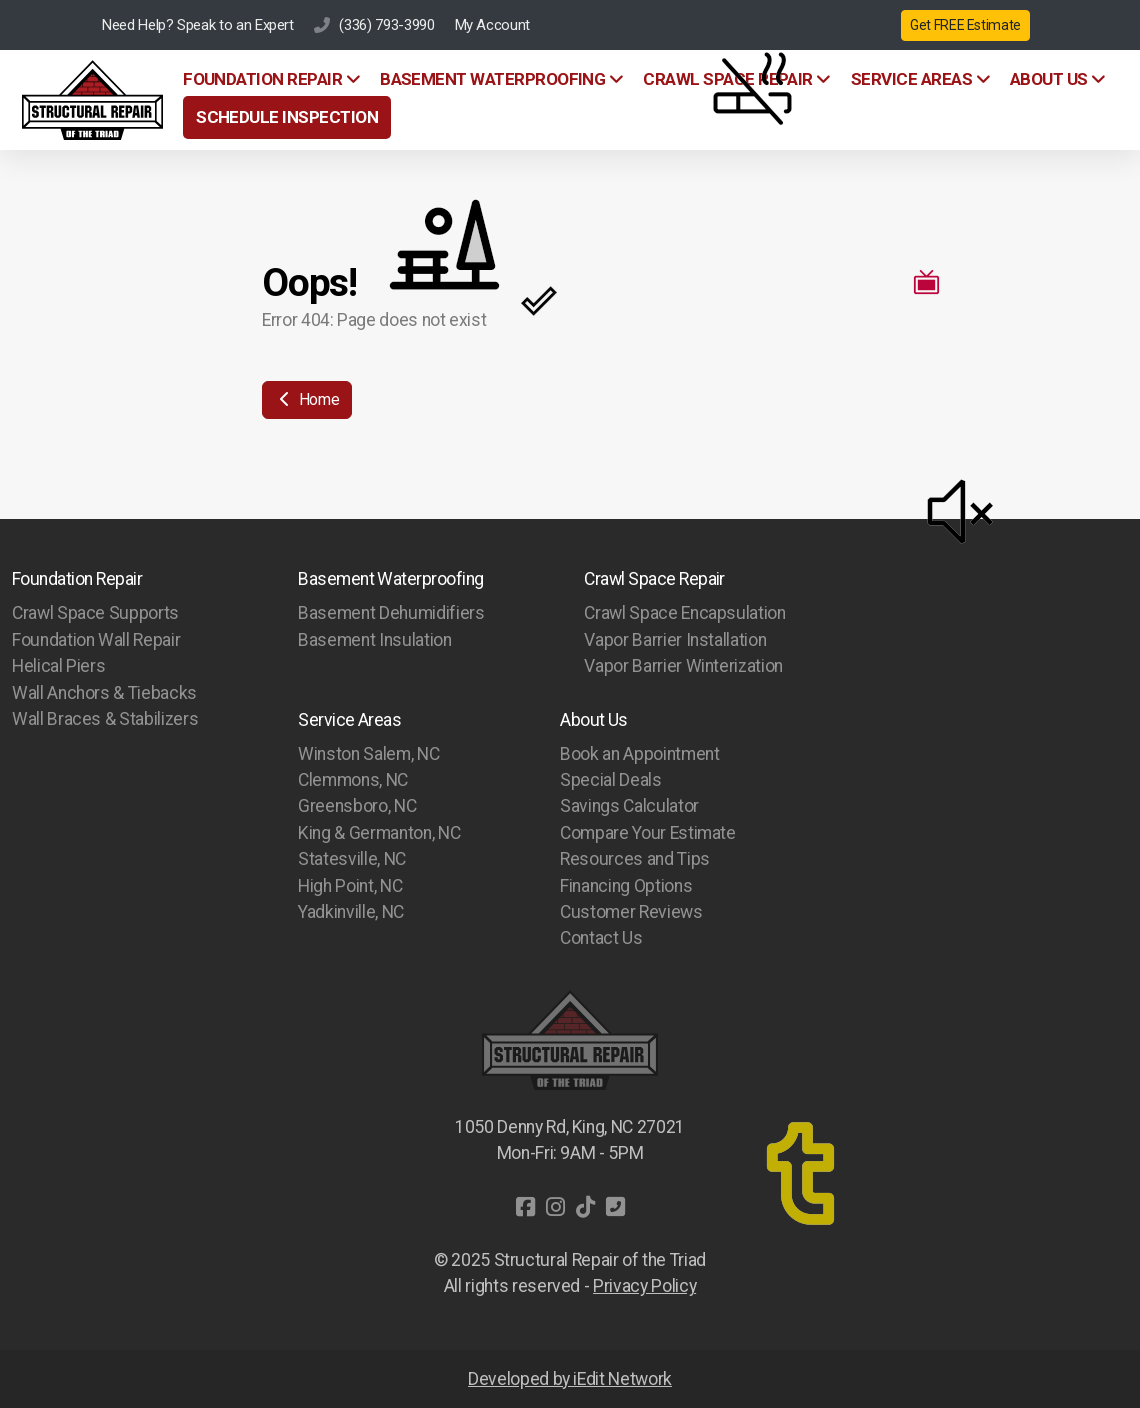 This screenshot has width=1140, height=1408. Describe the element at coordinates (752, 91) in the screenshot. I see `no smoking zone indicator` at that location.